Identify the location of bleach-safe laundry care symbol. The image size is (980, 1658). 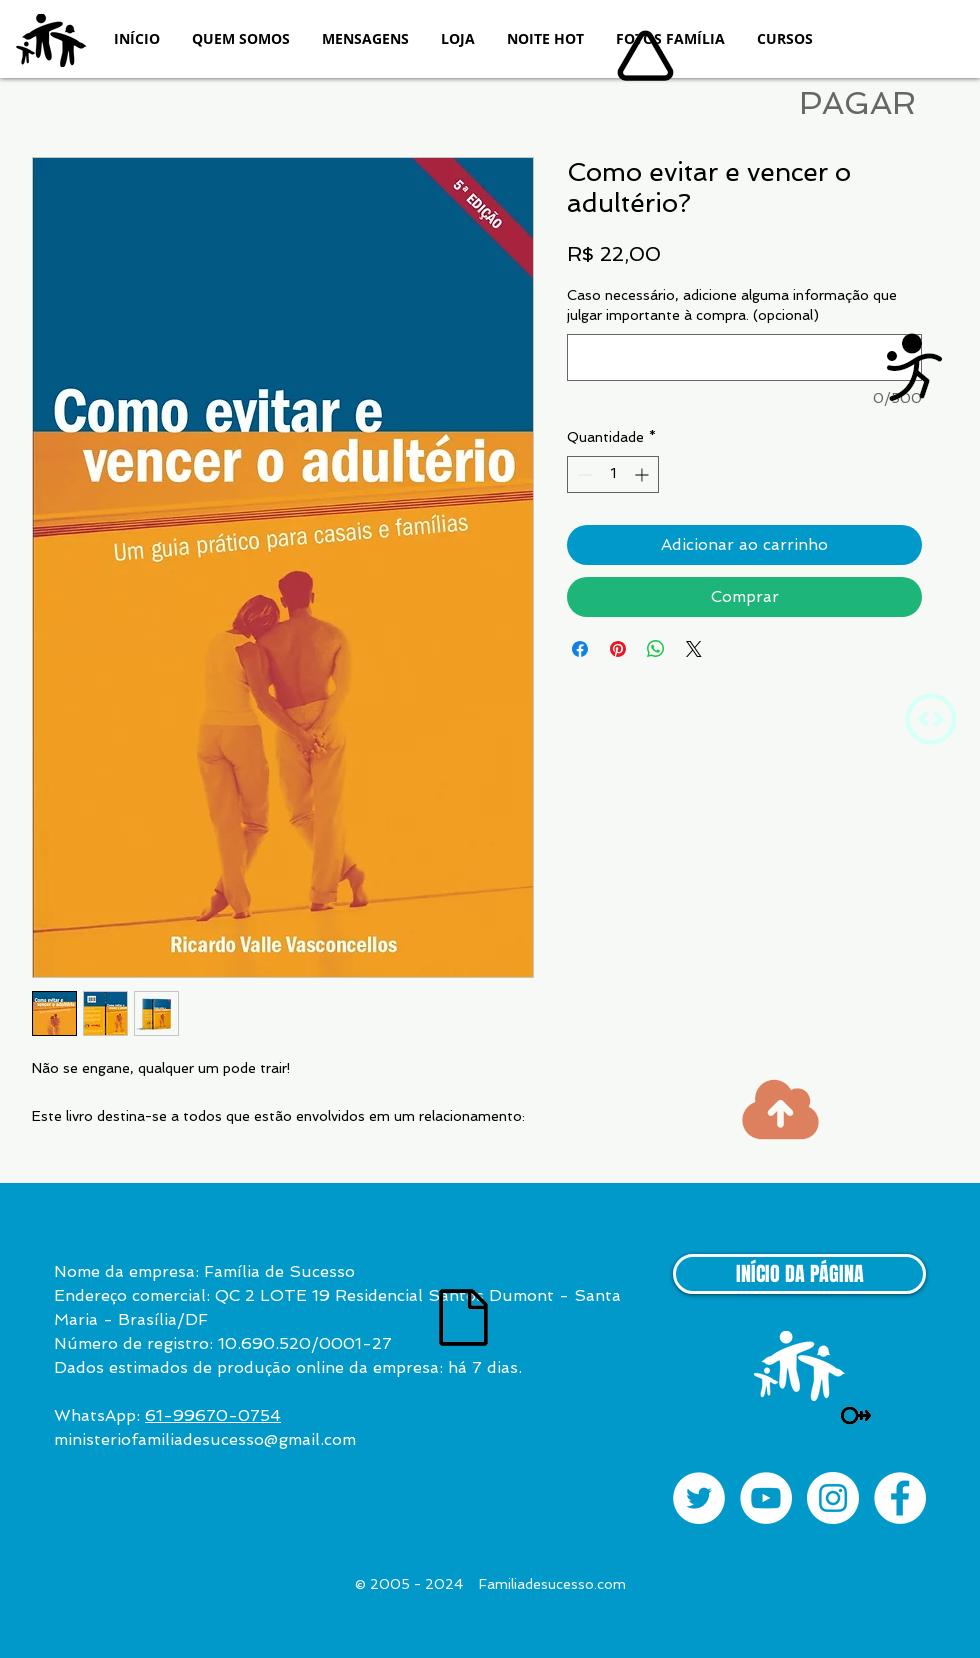
(645, 58).